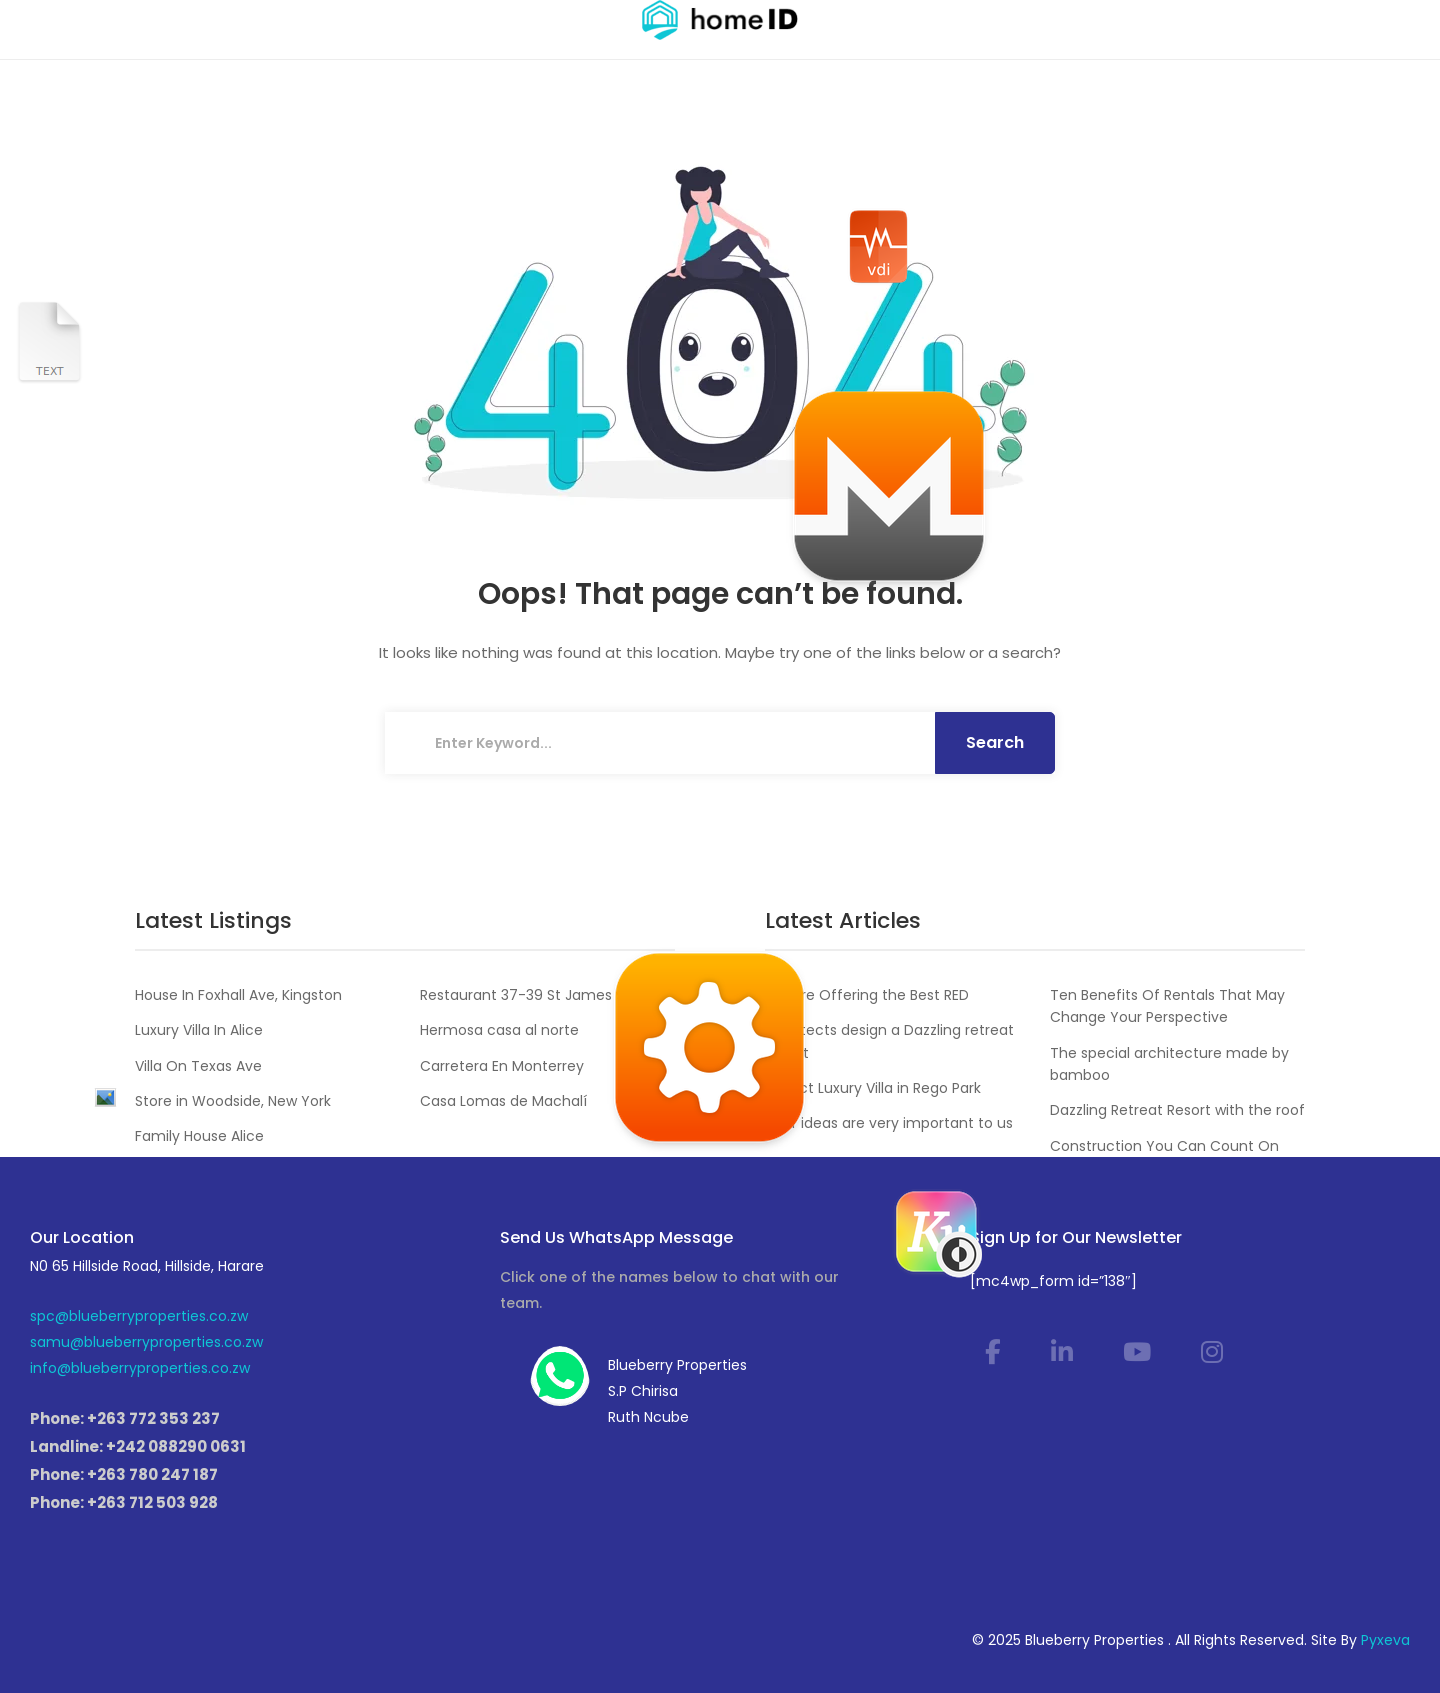  I want to click on open kvantum theme manager settings, so click(937, 1233).